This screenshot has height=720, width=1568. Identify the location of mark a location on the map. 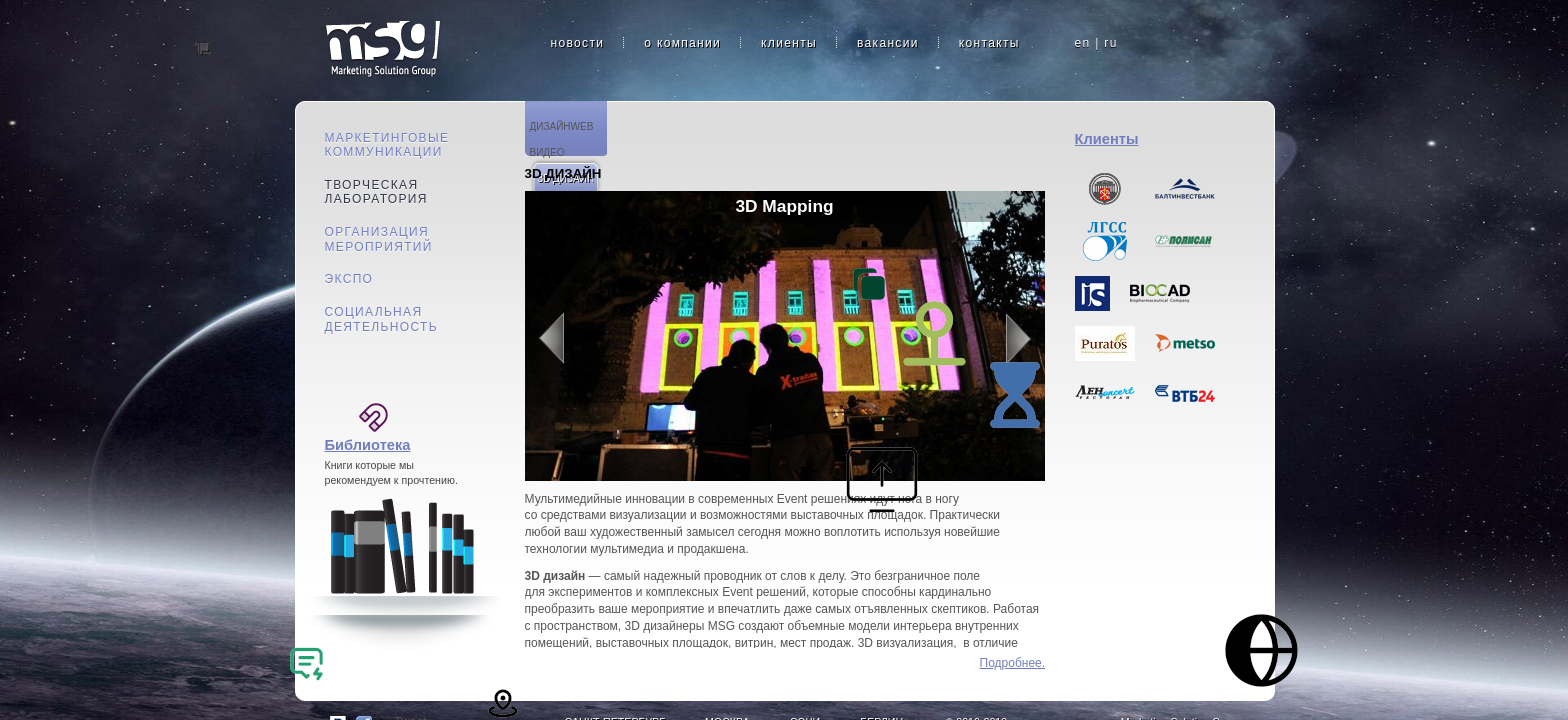
(934, 334).